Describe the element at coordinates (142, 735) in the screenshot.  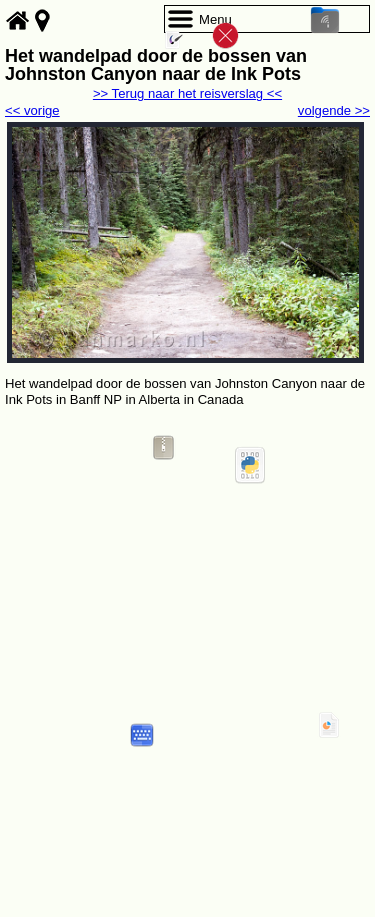
I see `access keyboard and input method settings` at that location.